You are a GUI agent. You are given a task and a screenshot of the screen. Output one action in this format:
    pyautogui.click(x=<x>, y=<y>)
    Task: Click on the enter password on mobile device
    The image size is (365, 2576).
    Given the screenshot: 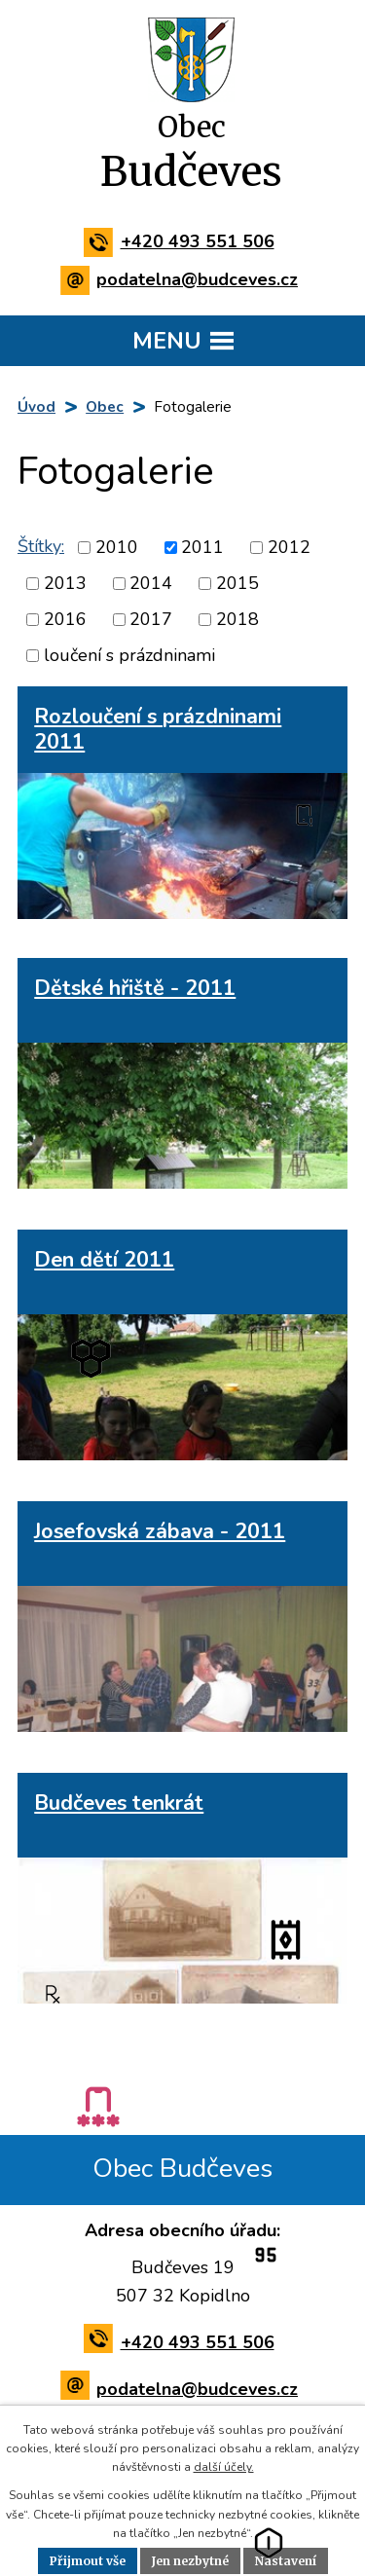 What is the action you would take?
    pyautogui.click(x=98, y=2106)
    